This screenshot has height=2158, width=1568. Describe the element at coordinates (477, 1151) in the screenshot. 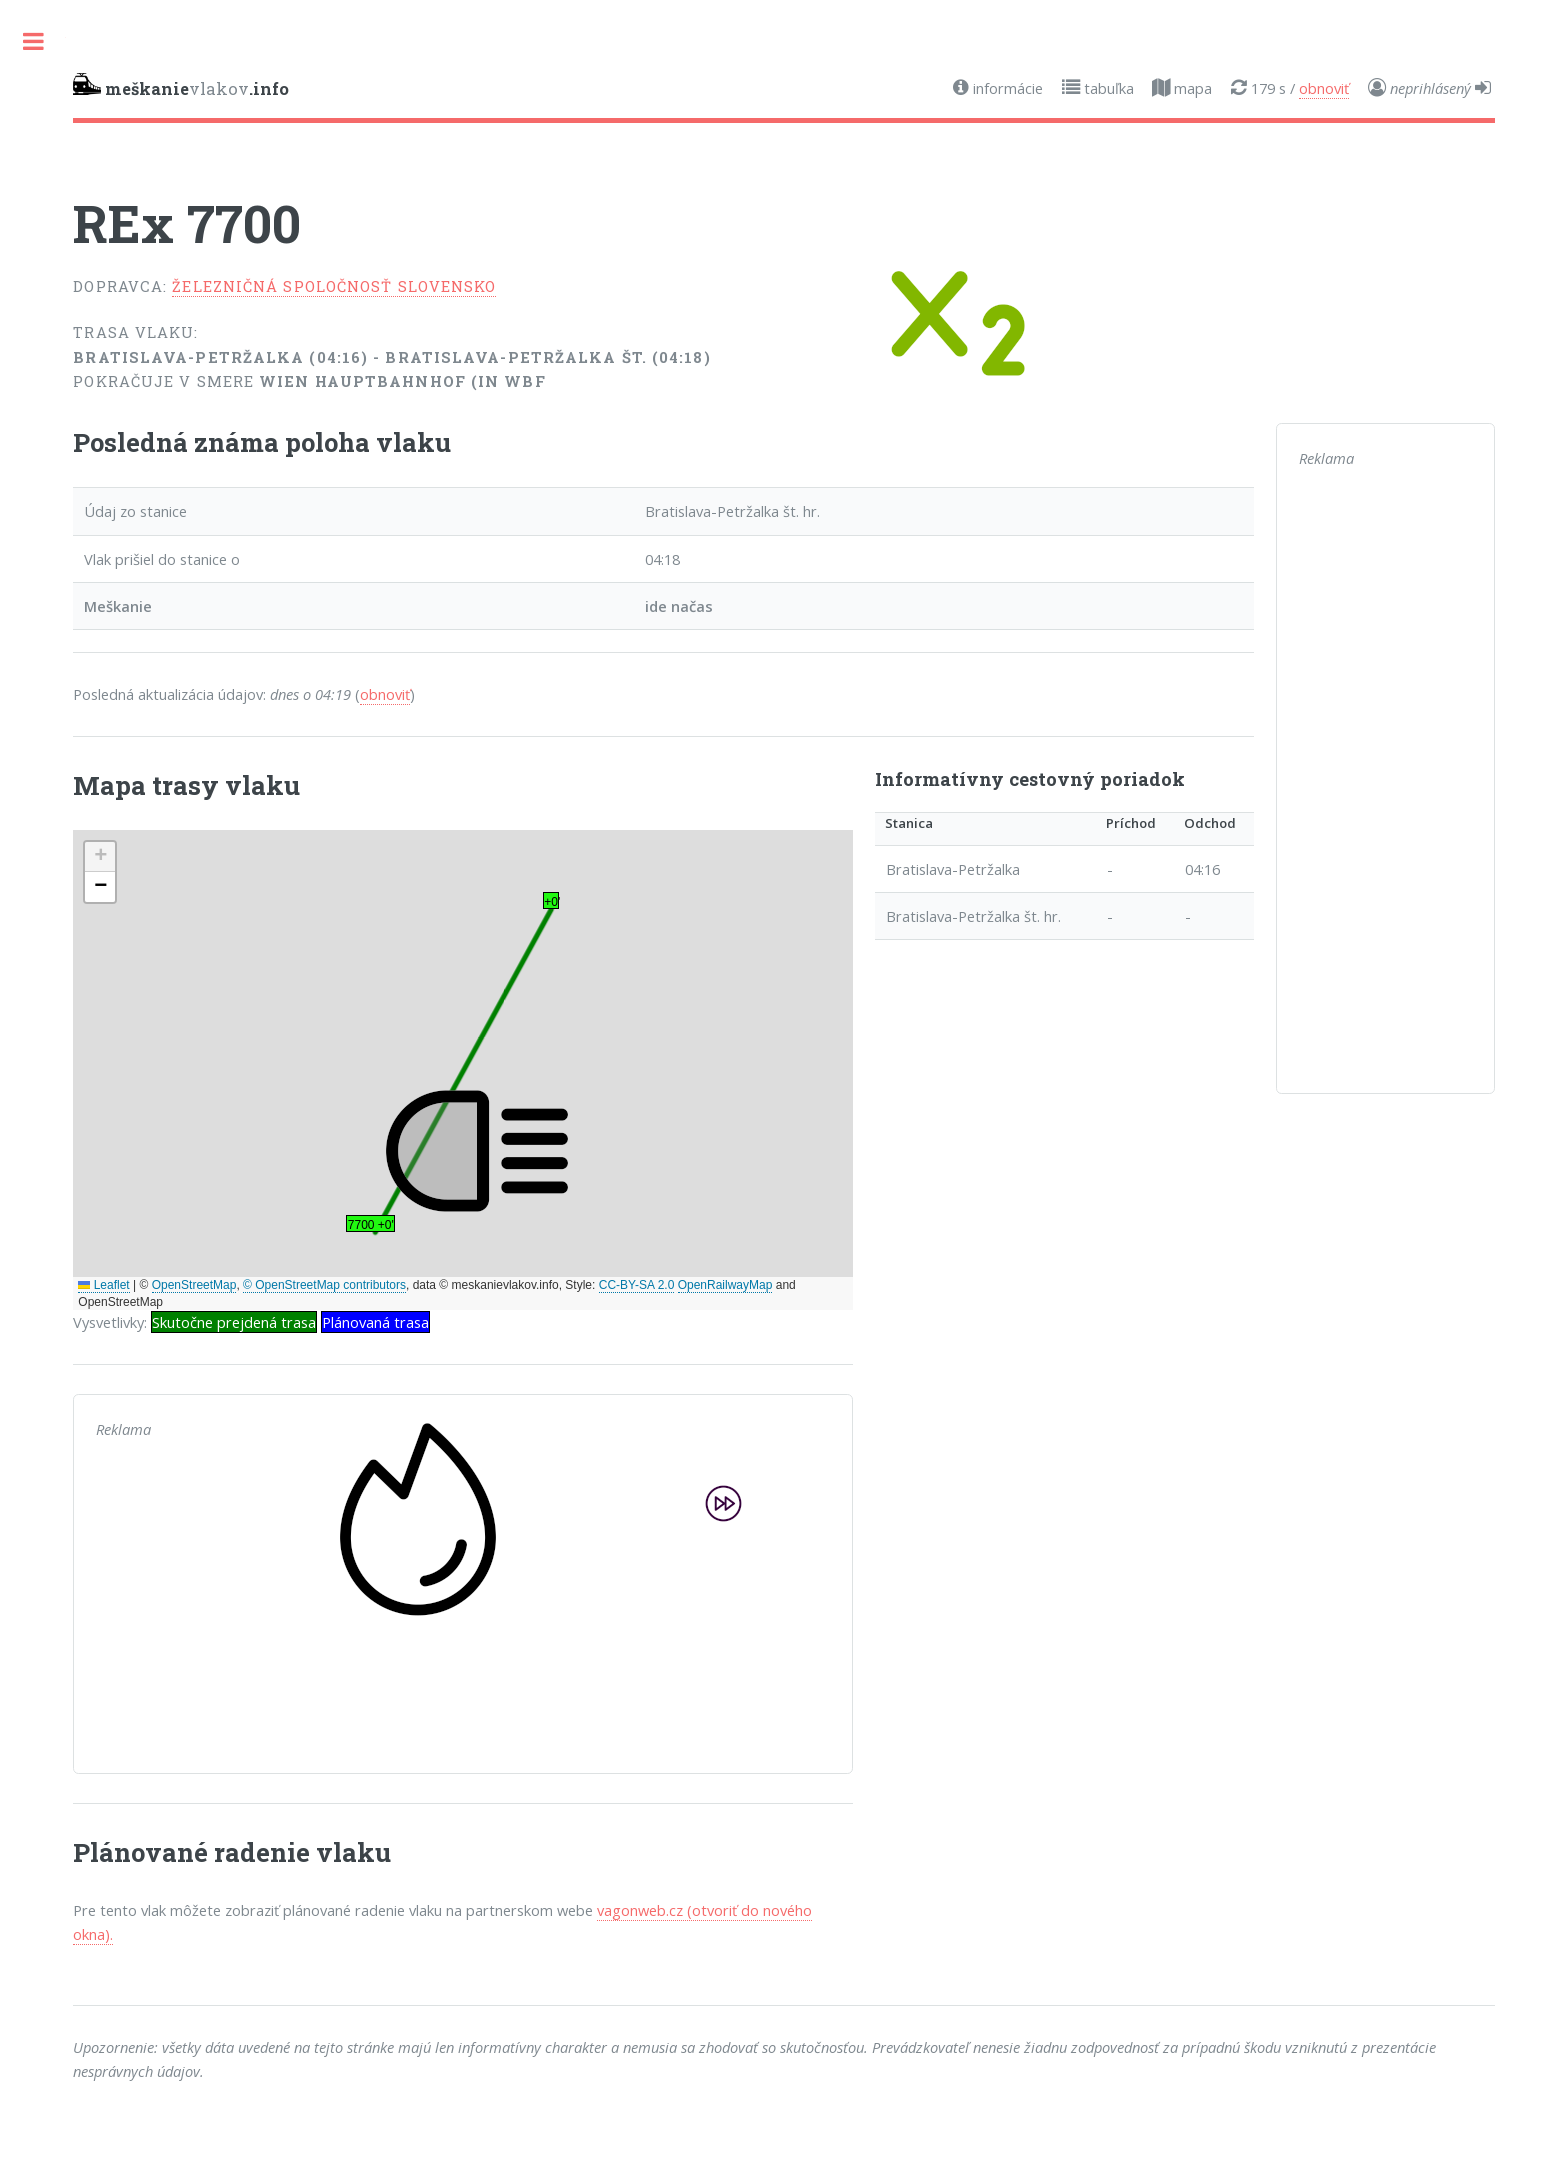

I see `toggle vehicle headlights on/off` at that location.